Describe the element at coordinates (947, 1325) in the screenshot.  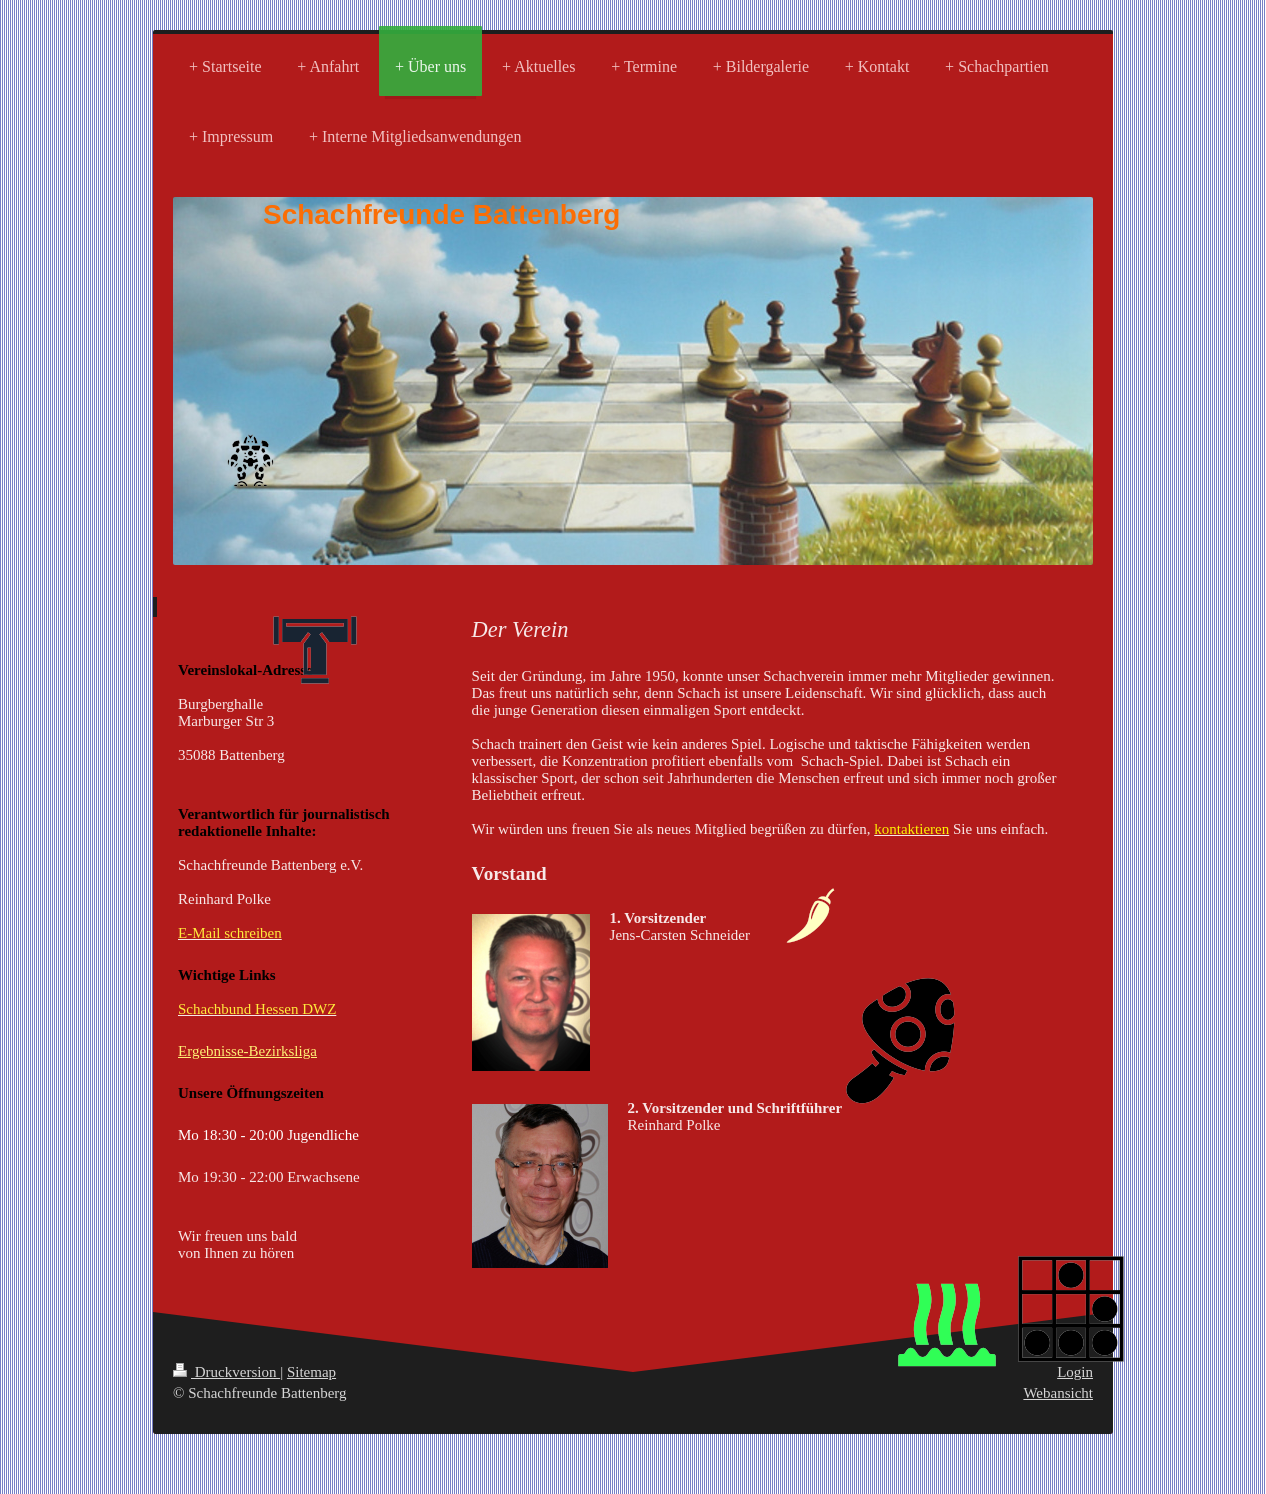
I see `indicates a hot surface warning` at that location.